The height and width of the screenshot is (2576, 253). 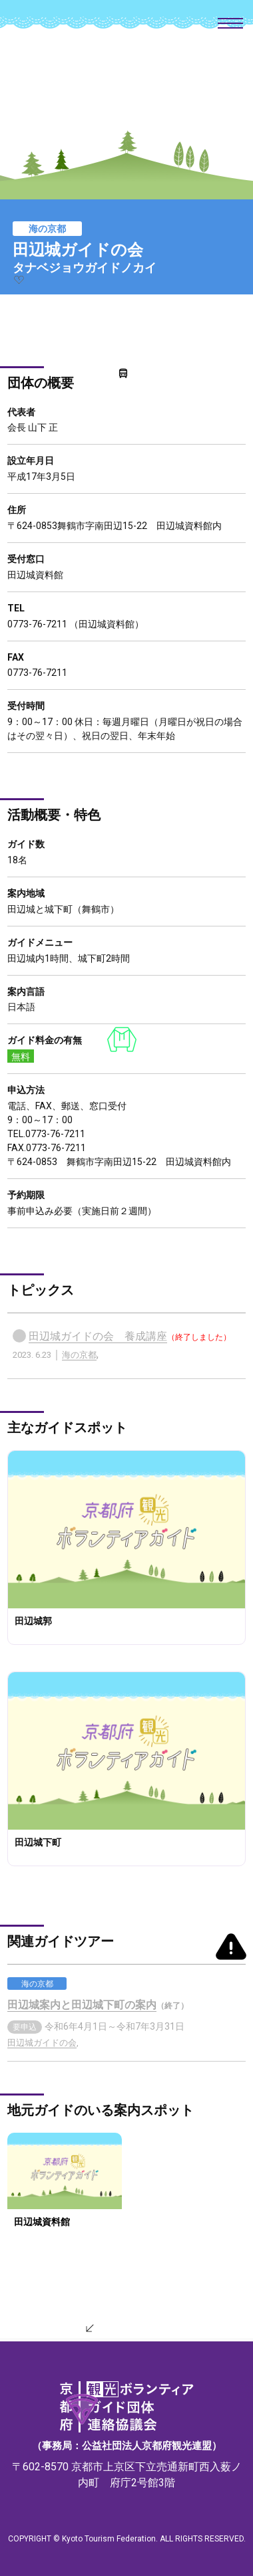 What do you see at coordinates (82, 2409) in the screenshot?
I see `browse food delivery options` at bounding box center [82, 2409].